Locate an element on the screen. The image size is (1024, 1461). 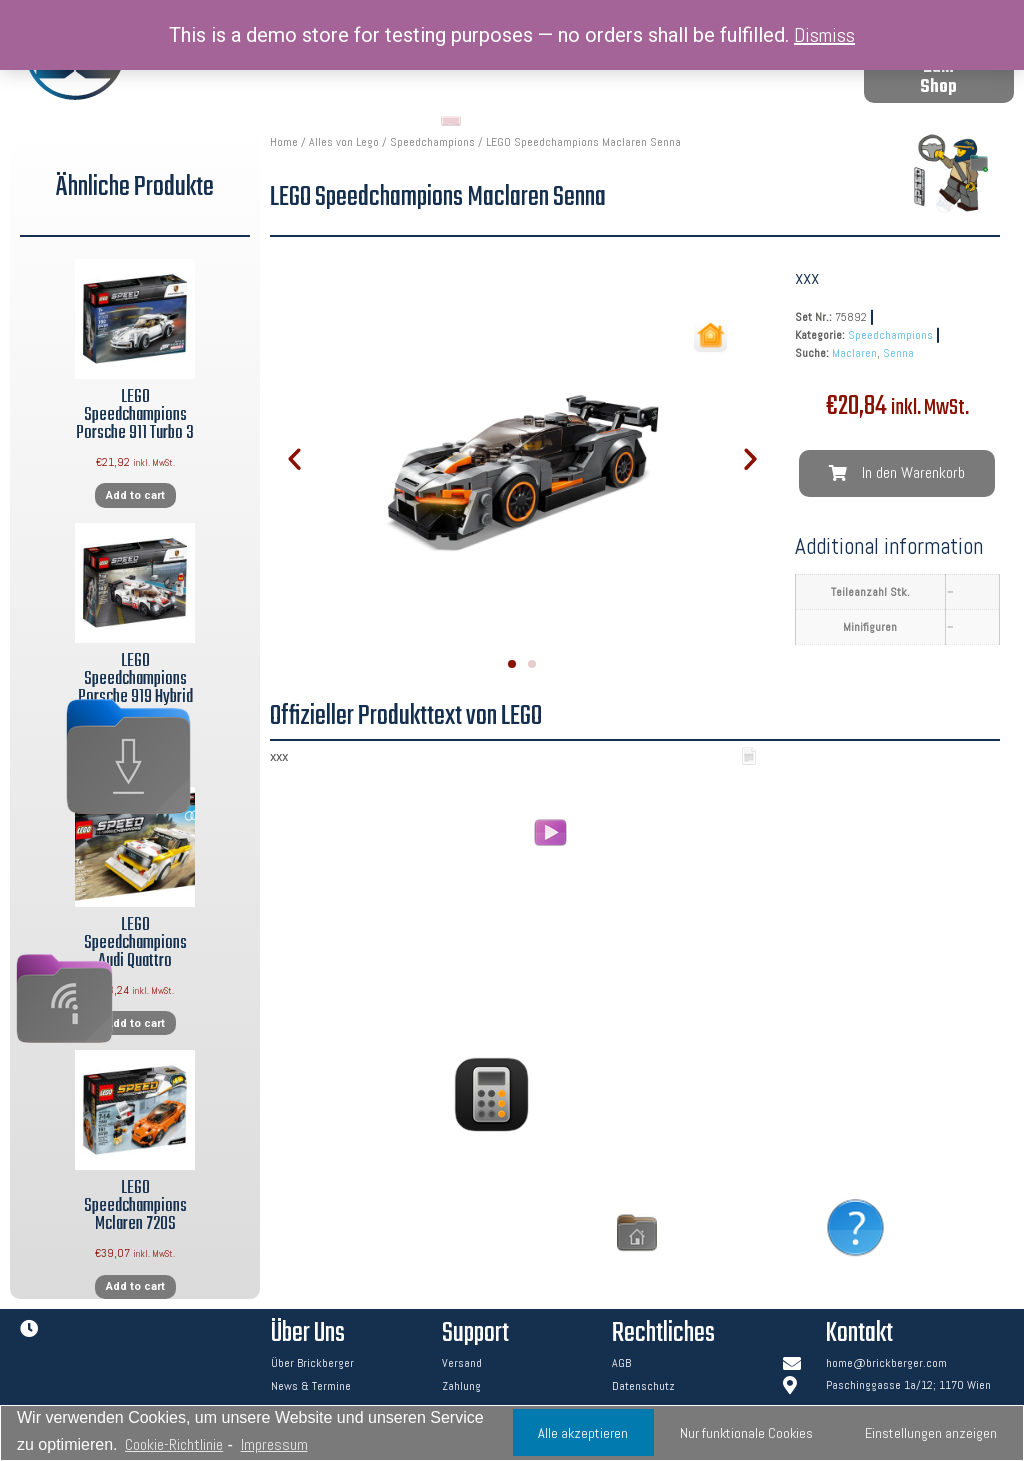
access your home folder is located at coordinates (637, 1232).